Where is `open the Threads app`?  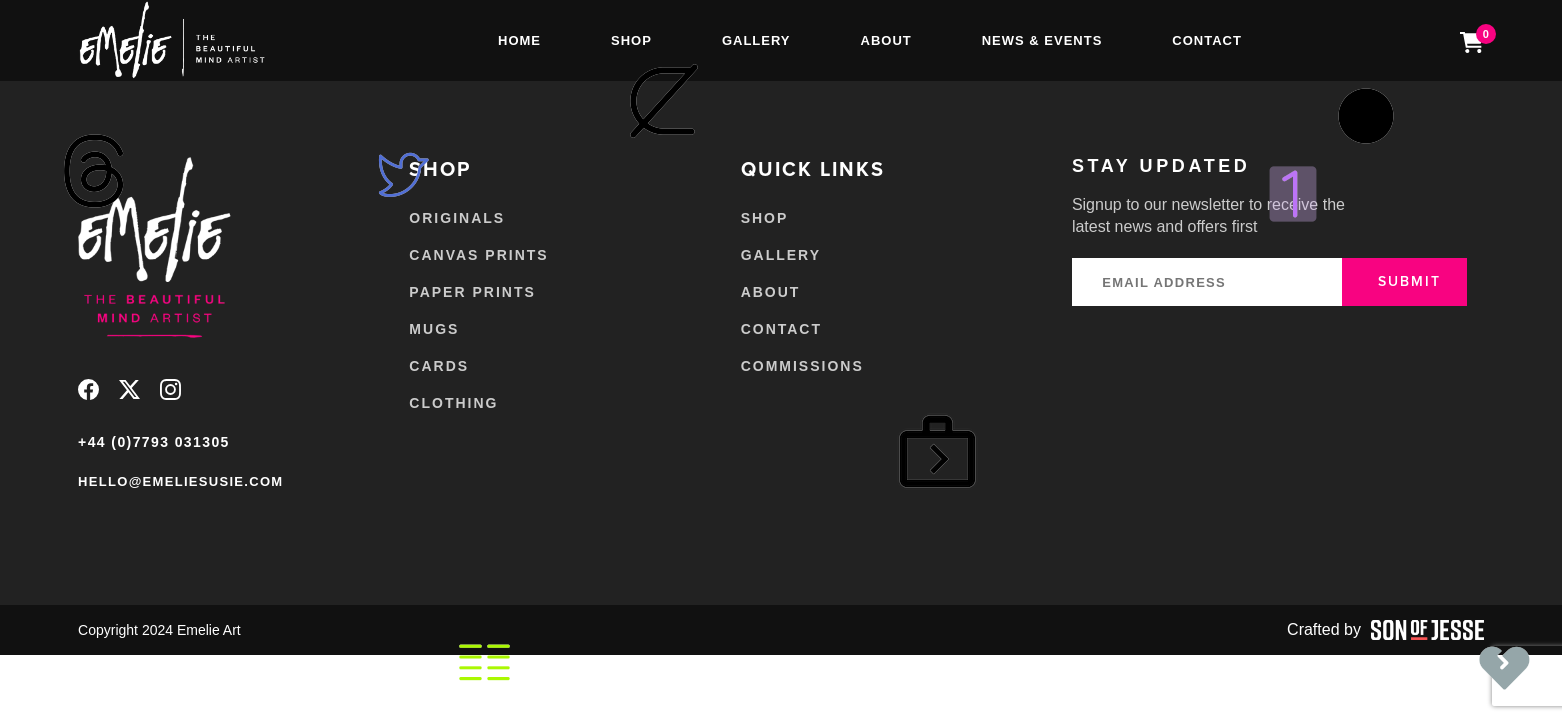
open the Threads app is located at coordinates (95, 171).